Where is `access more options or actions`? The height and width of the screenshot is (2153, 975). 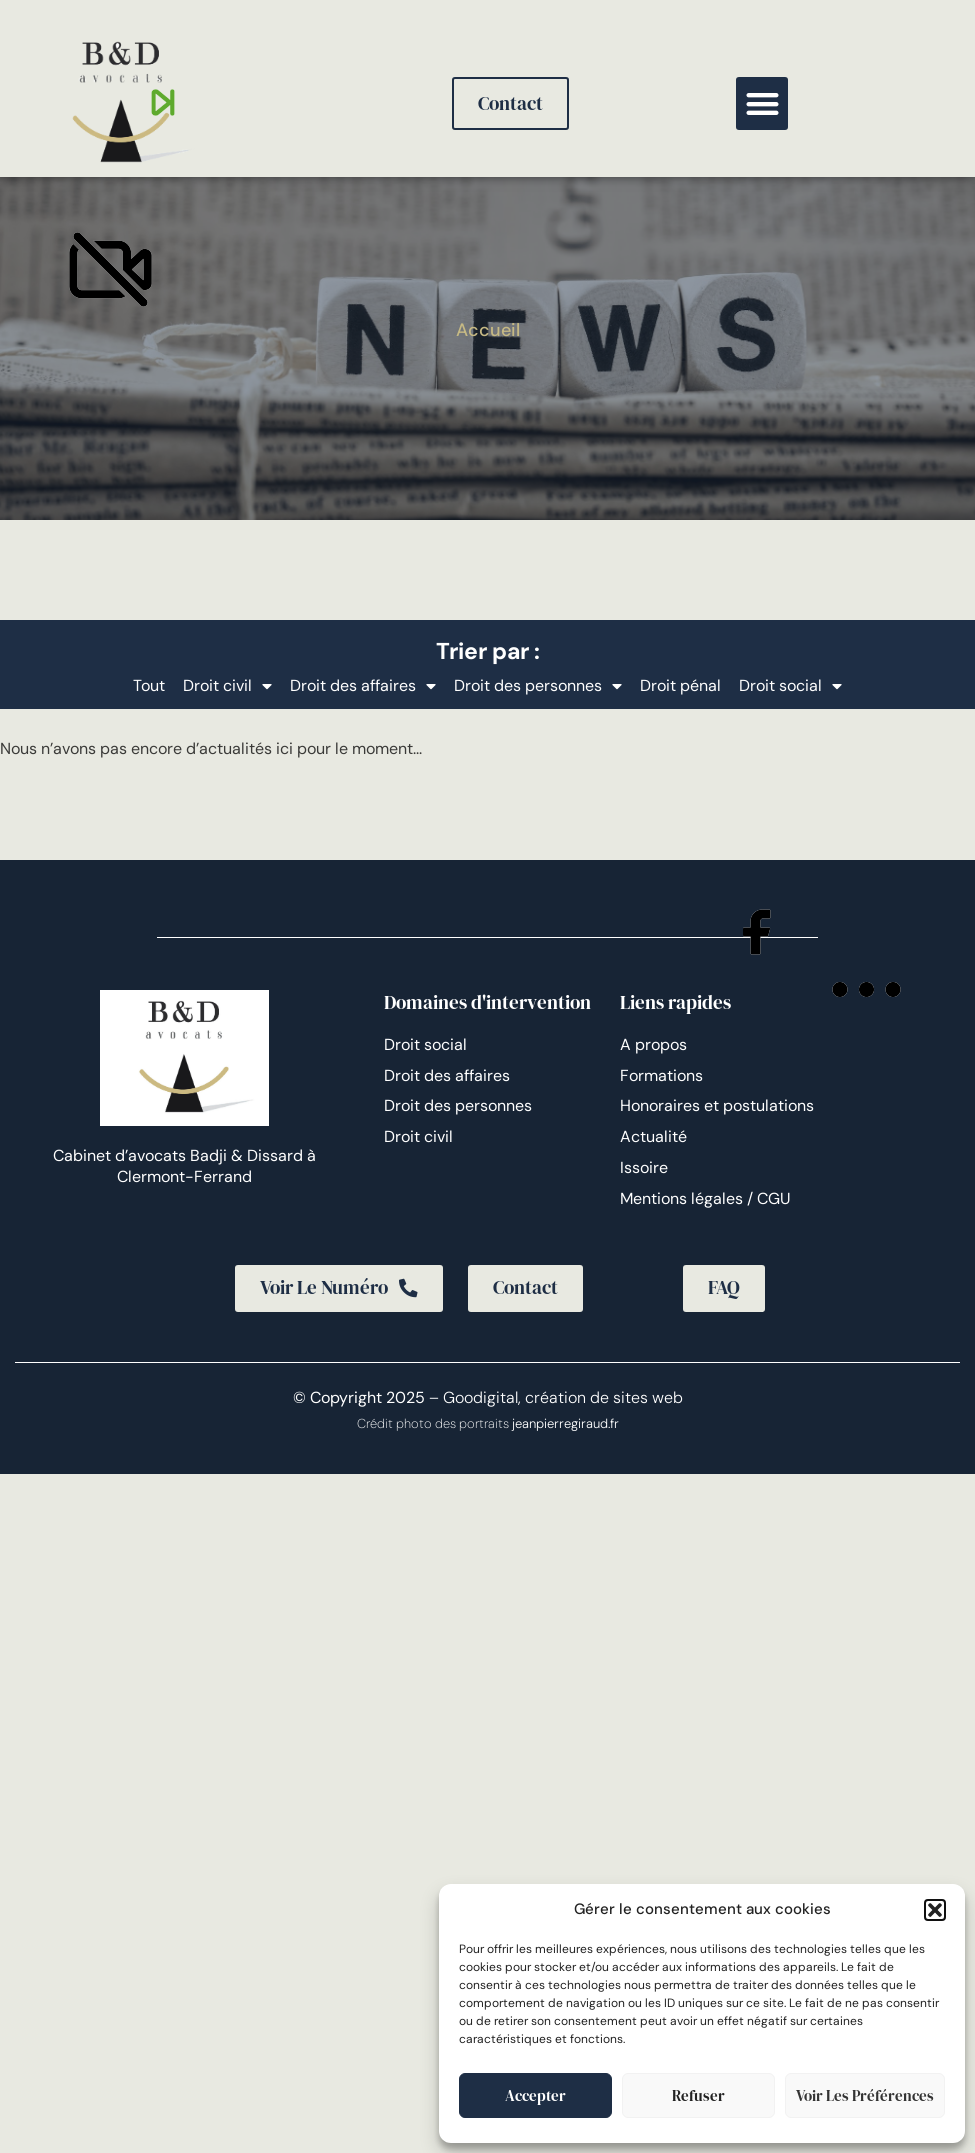
access more options or actions is located at coordinates (866, 989).